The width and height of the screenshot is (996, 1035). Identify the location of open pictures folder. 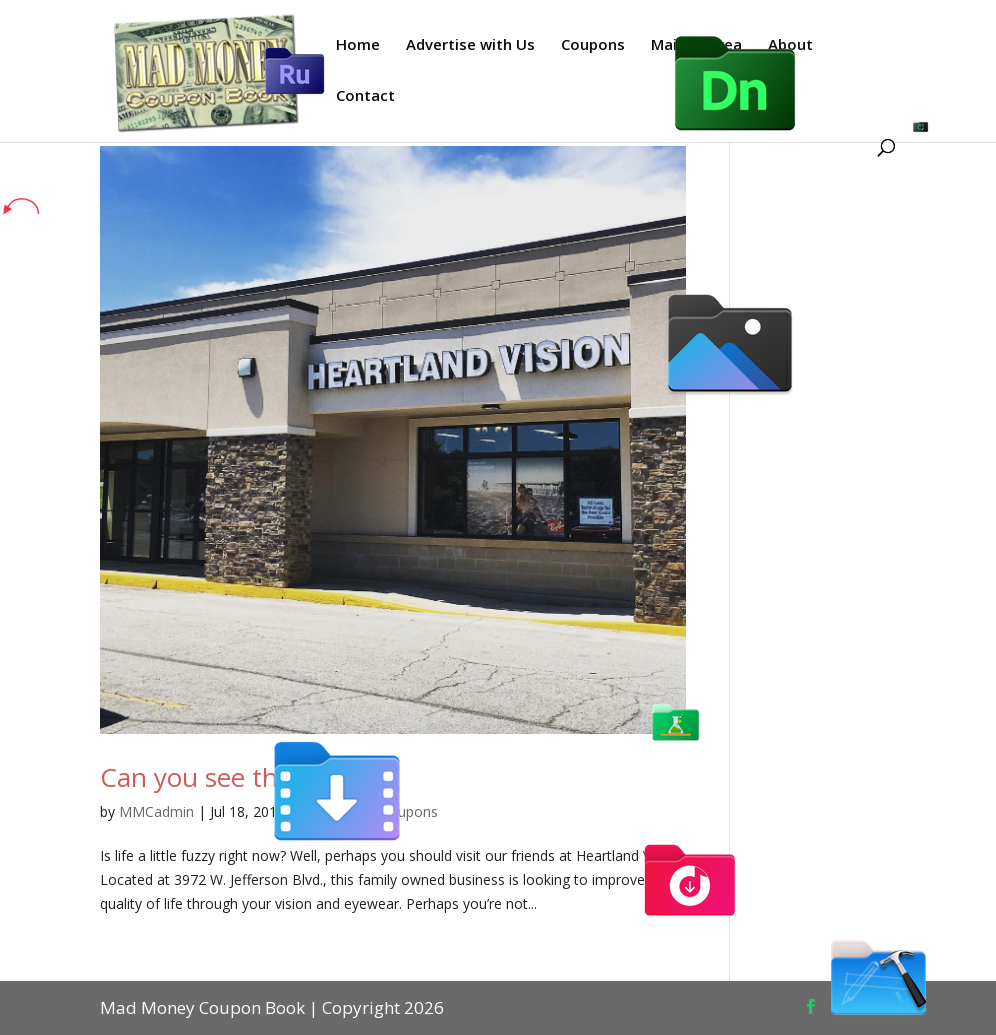
(729, 346).